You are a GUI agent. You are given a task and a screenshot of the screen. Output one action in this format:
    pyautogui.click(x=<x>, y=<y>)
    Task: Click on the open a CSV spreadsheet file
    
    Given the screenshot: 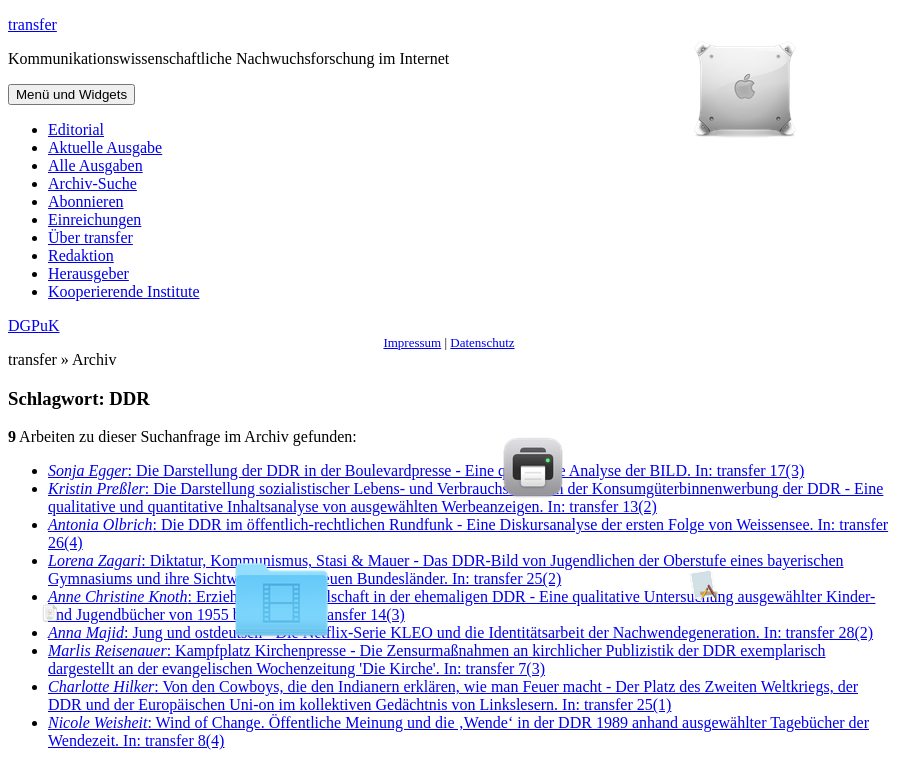 What is the action you would take?
    pyautogui.click(x=50, y=613)
    